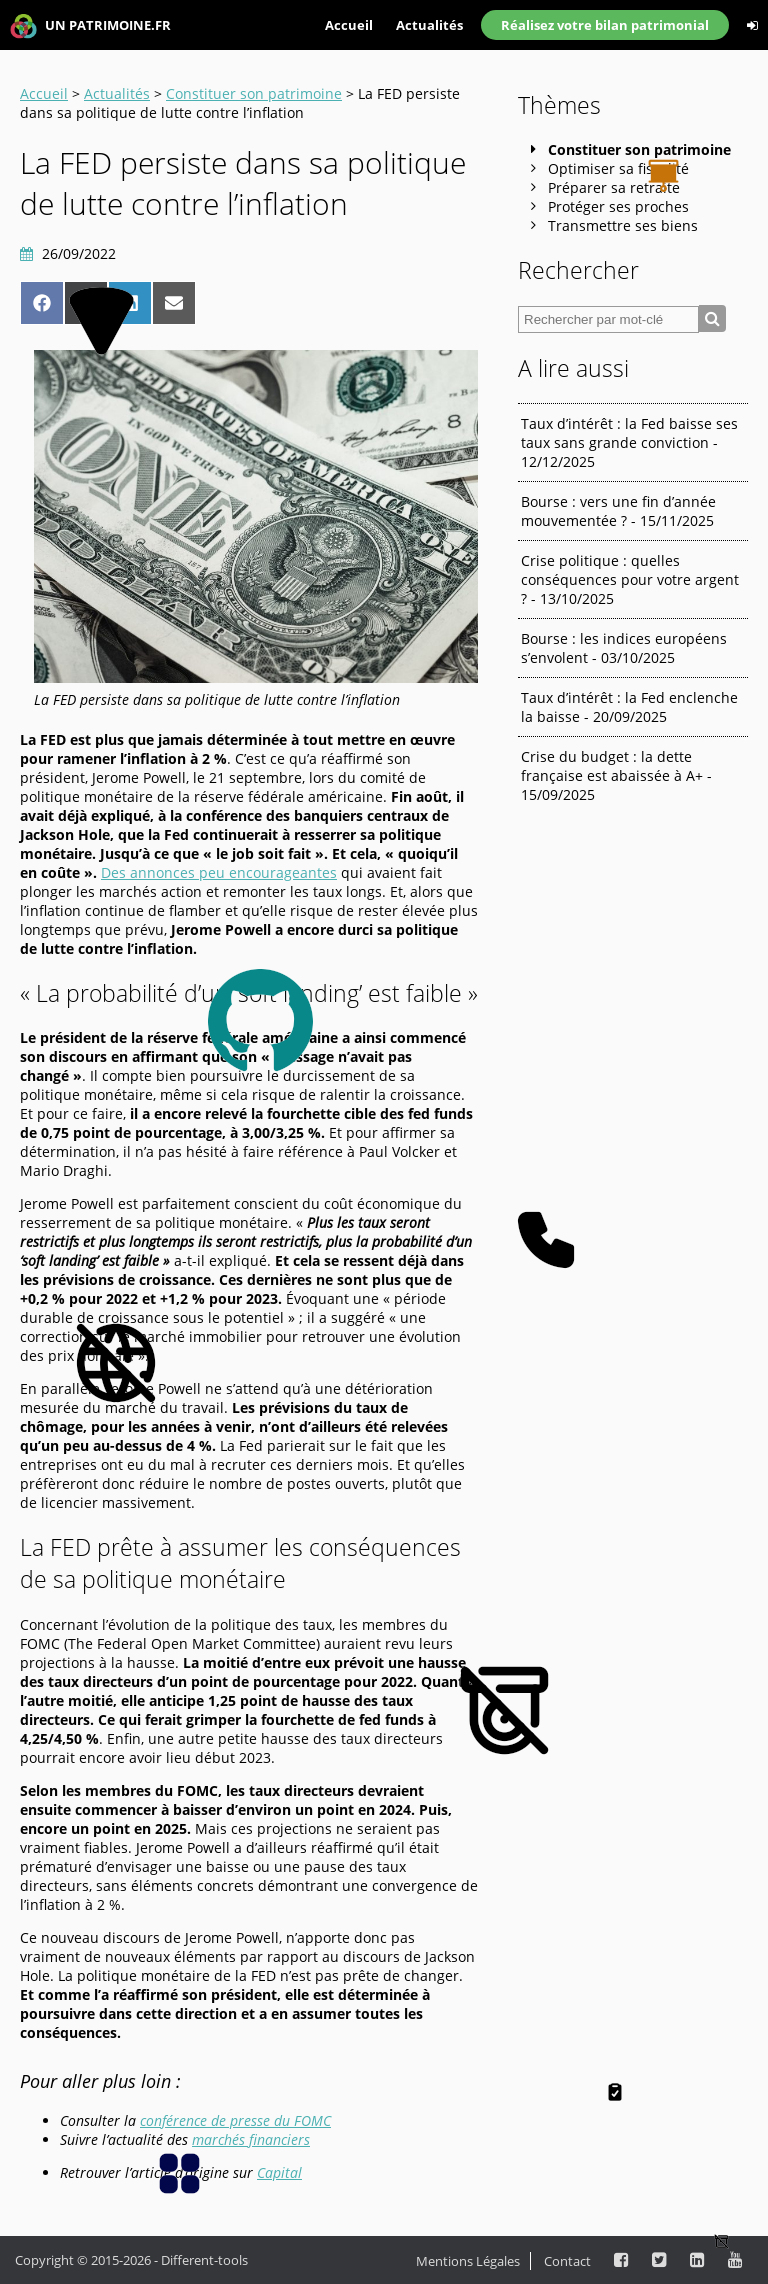  I want to click on open GitHub repository, so click(260, 1021).